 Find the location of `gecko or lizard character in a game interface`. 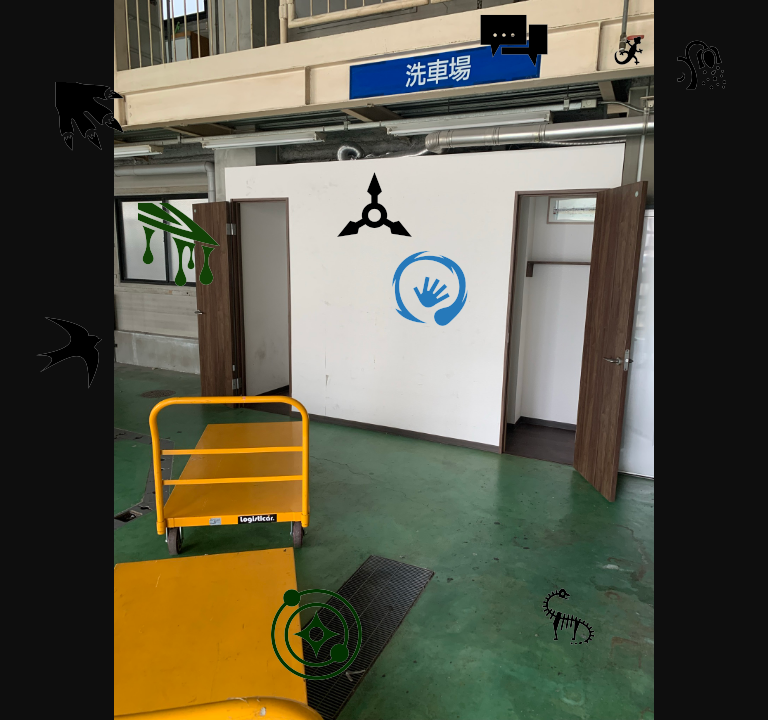

gecko or lizard character in a game interface is located at coordinates (628, 50).